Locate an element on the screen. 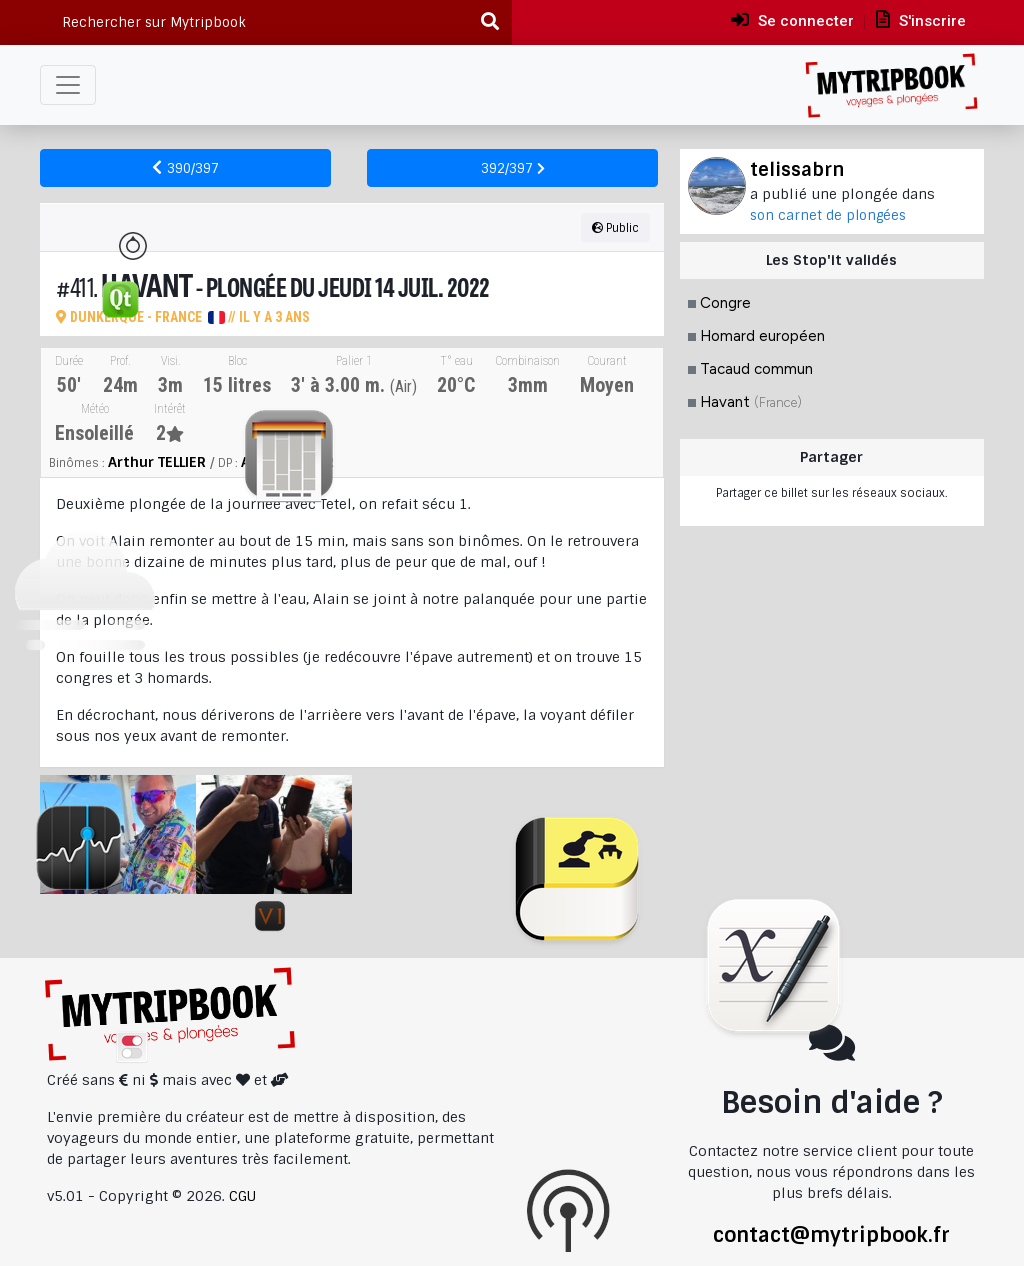 The image size is (1024, 1266). open pulp comic book reader app is located at coordinates (289, 454).